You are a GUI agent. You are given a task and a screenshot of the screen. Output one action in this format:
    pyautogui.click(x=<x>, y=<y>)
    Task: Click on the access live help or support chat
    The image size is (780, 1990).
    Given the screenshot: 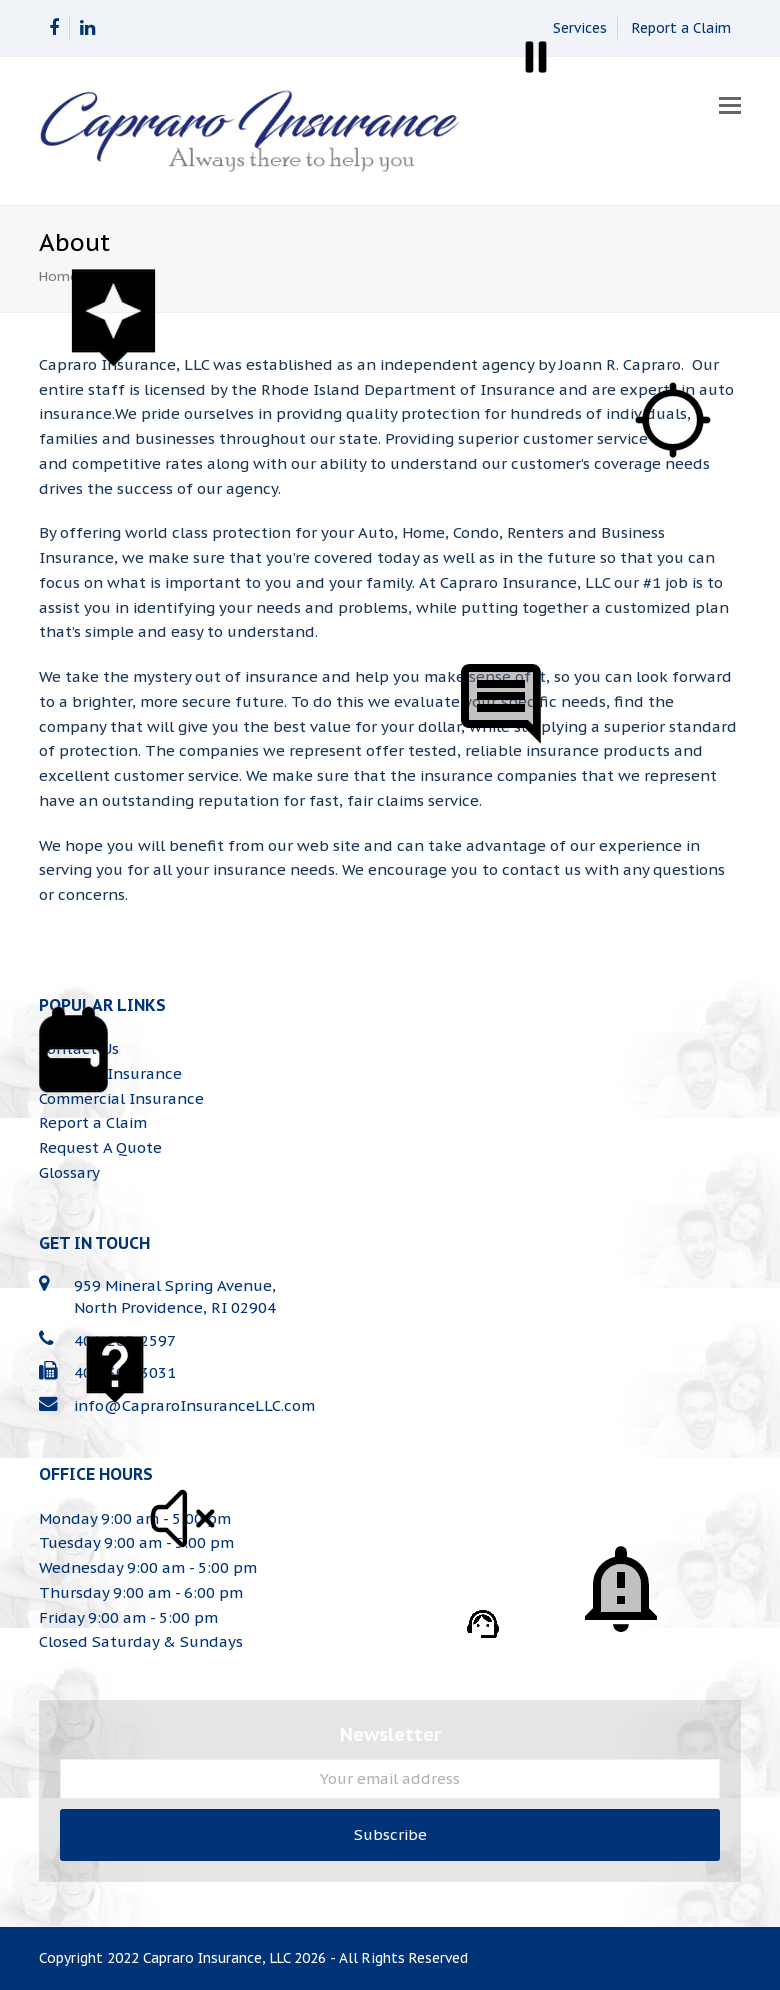 What is the action you would take?
    pyautogui.click(x=115, y=1368)
    